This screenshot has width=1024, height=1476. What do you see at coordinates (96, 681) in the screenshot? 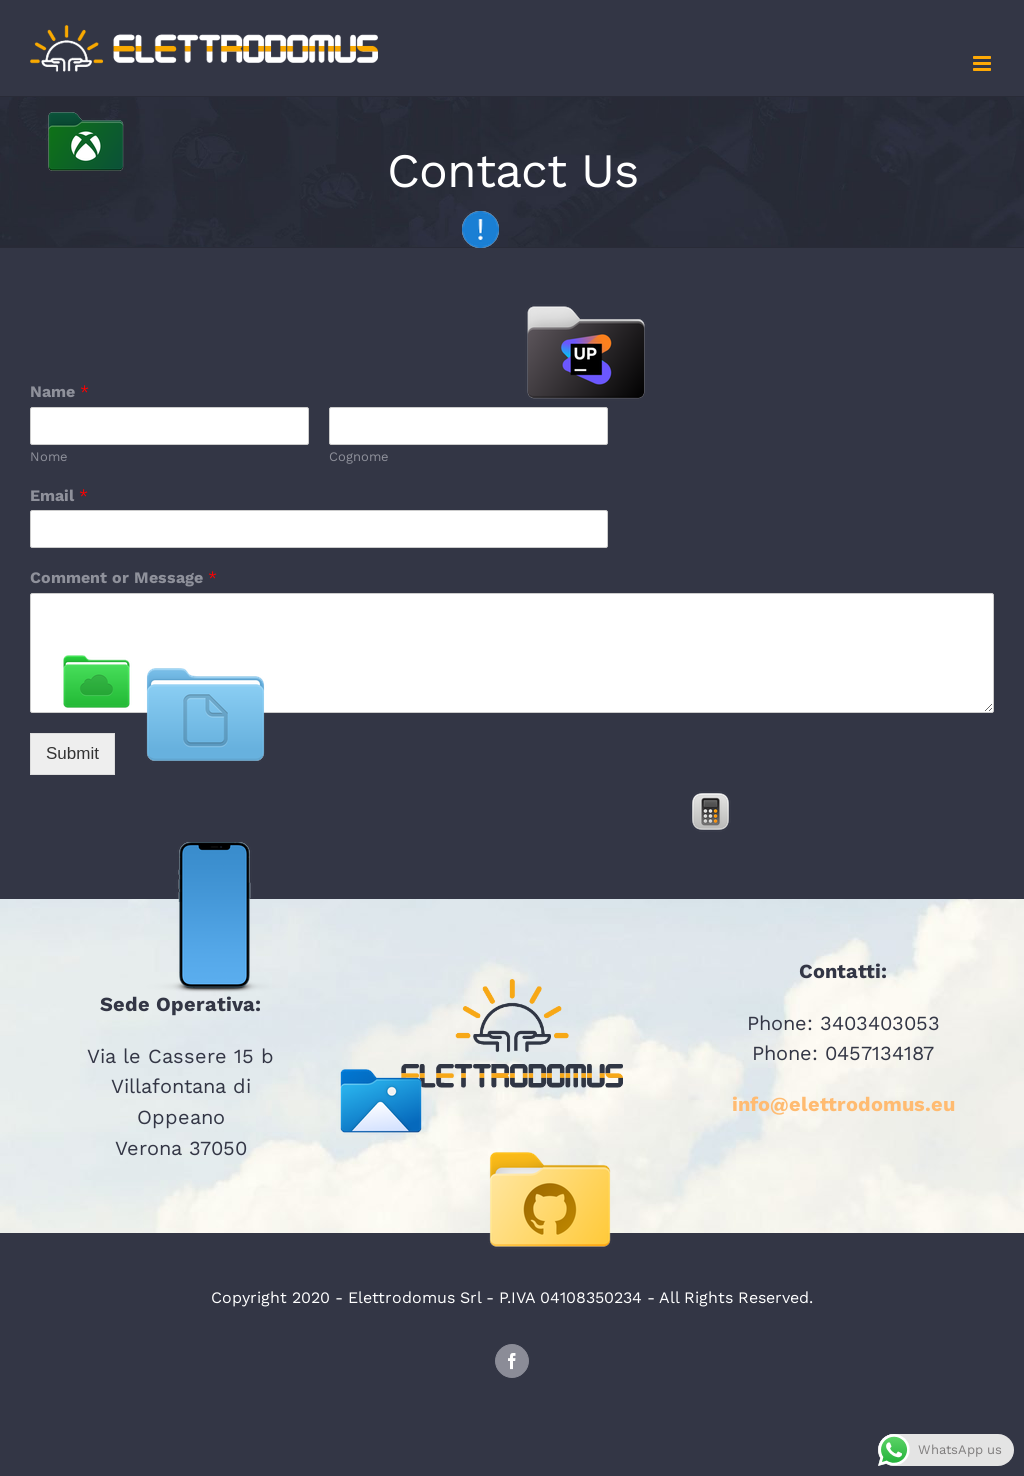
I see `access cloud-synced files and folders` at bounding box center [96, 681].